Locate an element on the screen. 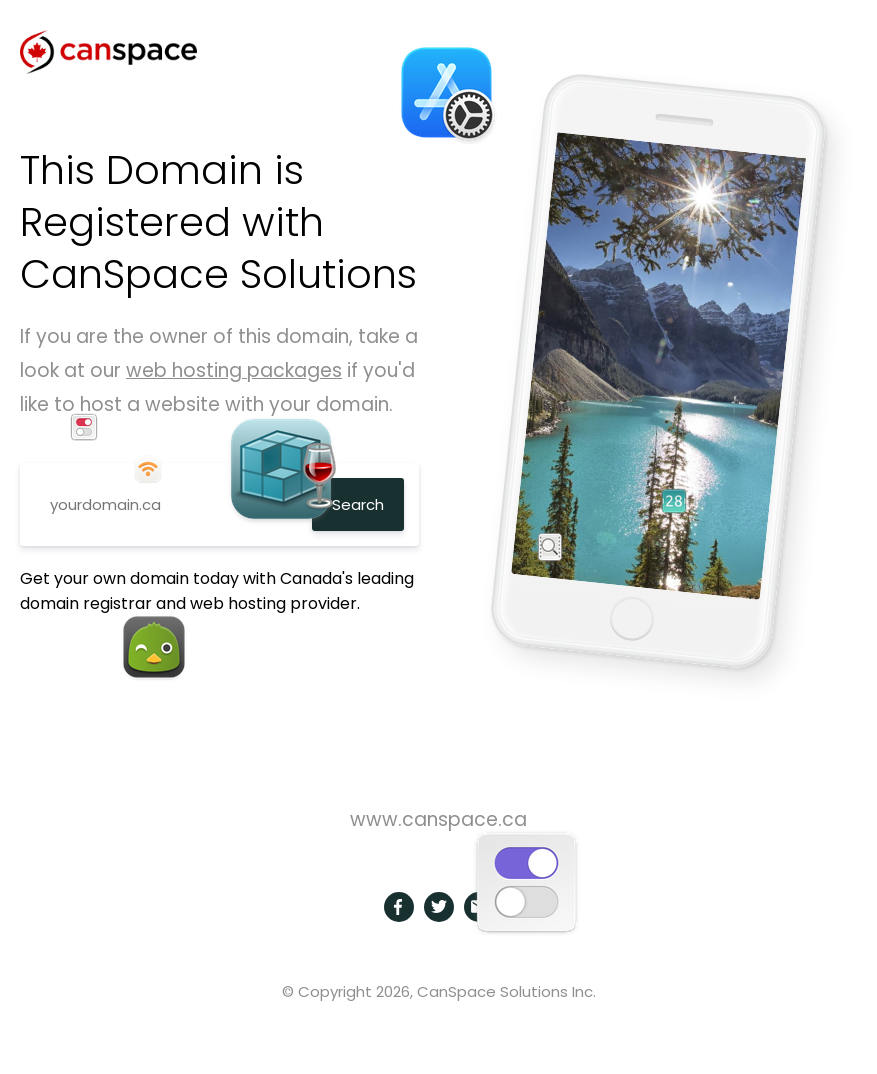  open the calendar app is located at coordinates (674, 501).